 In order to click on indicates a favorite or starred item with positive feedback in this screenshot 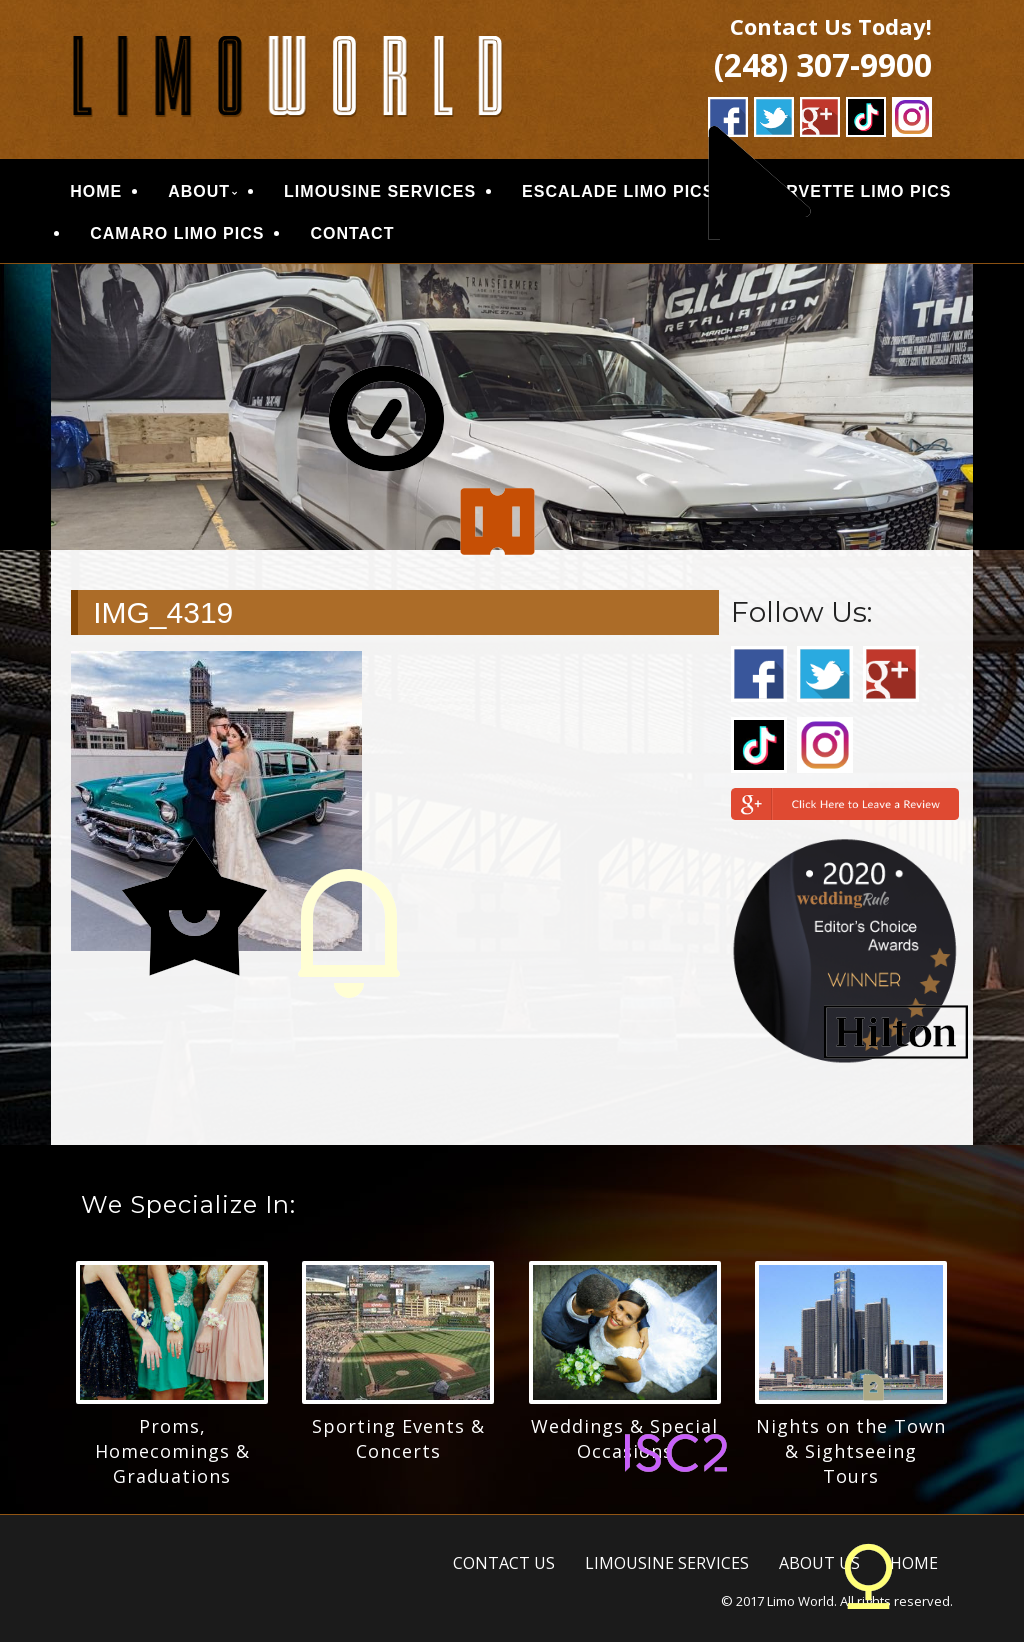, I will do `click(194, 910)`.